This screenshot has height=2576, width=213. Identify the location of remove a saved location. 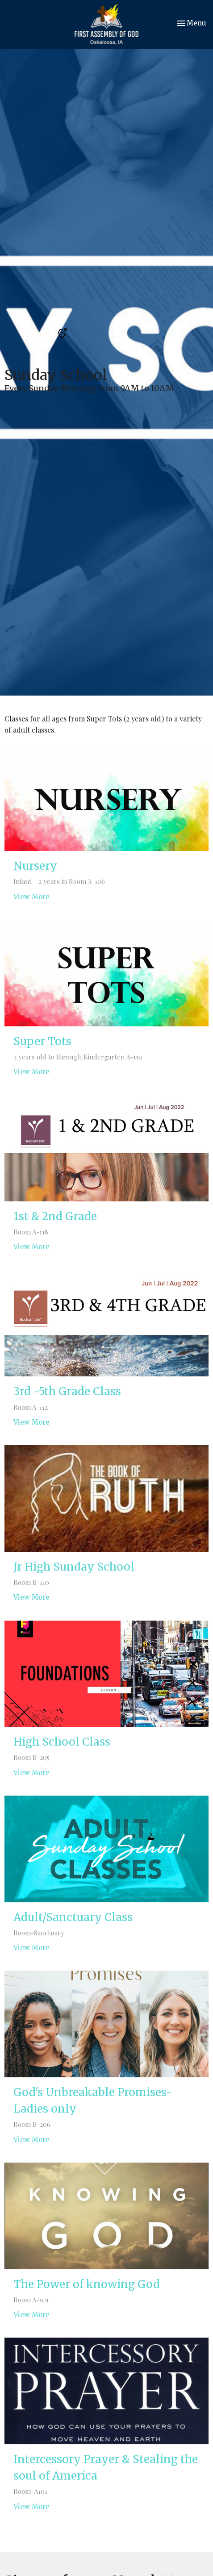
(62, 333).